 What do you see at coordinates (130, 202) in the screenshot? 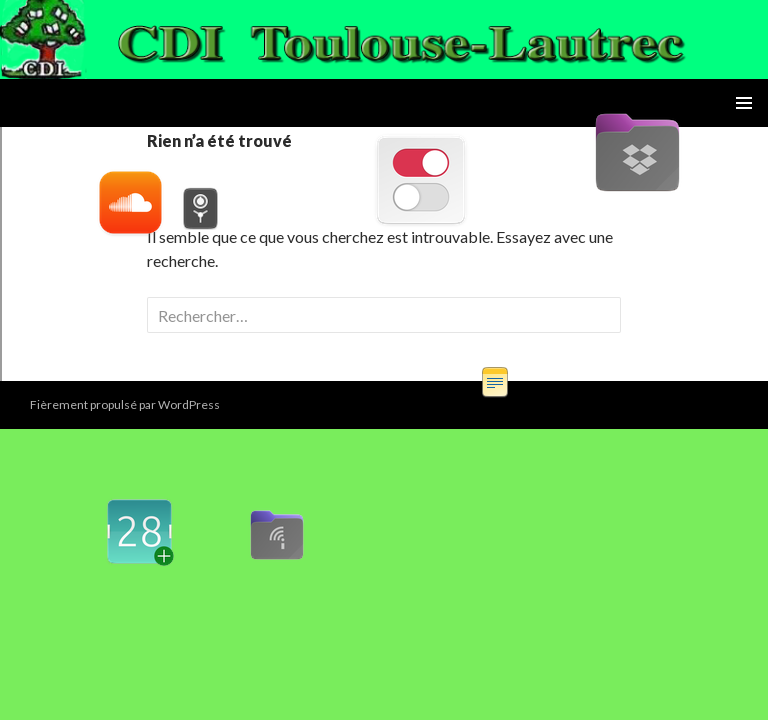
I see `open SoundCloud app` at bounding box center [130, 202].